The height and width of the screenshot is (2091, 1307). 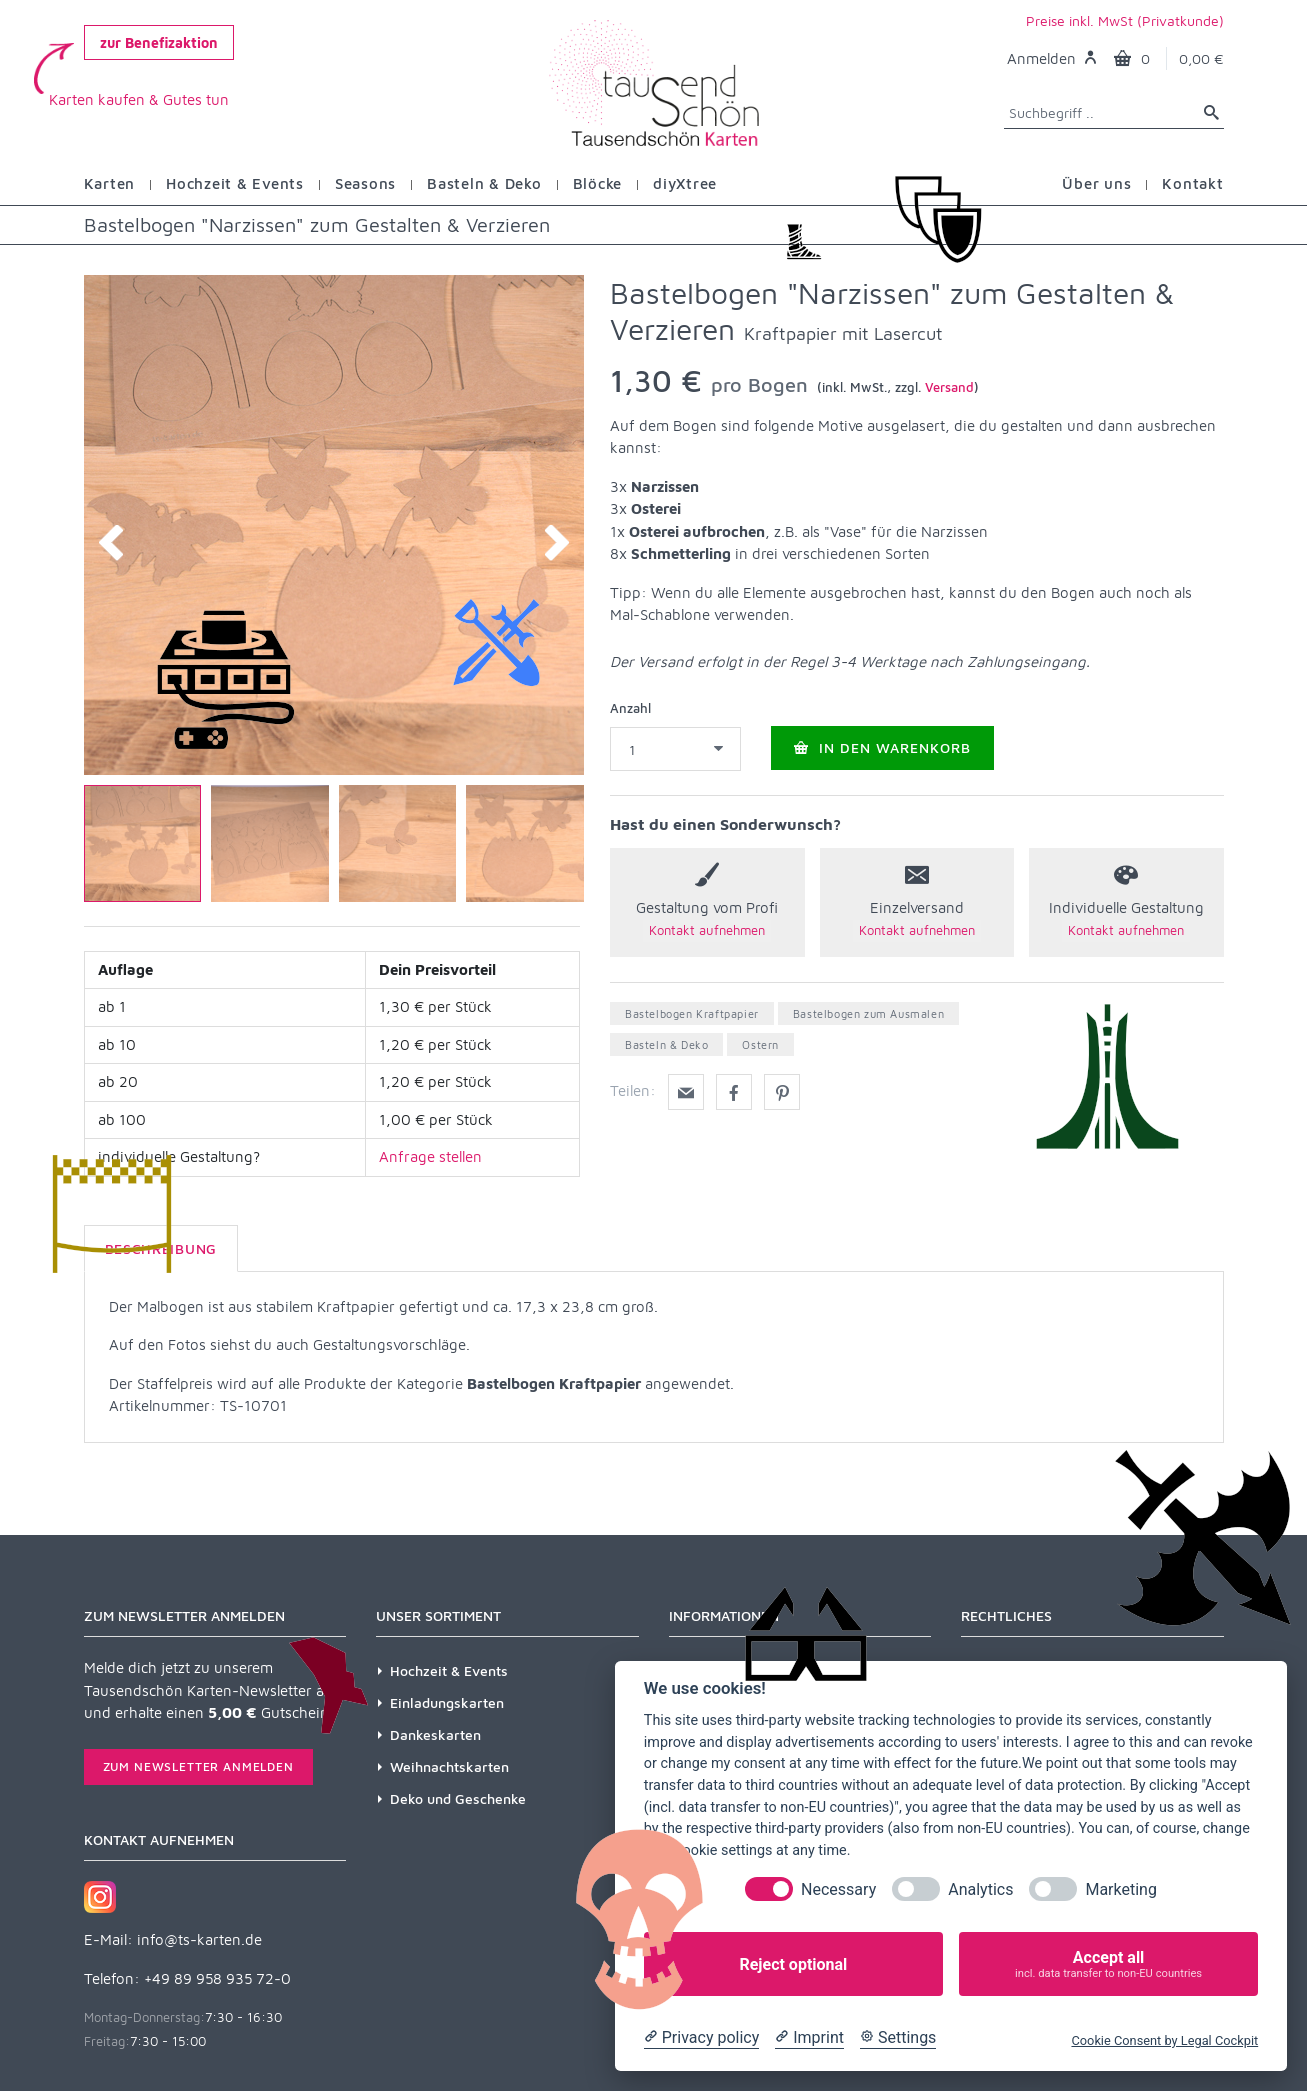 What do you see at coordinates (328, 1685) in the screenshot?
I see `select moldova as your country or region` at bounding box center [328, 1685].